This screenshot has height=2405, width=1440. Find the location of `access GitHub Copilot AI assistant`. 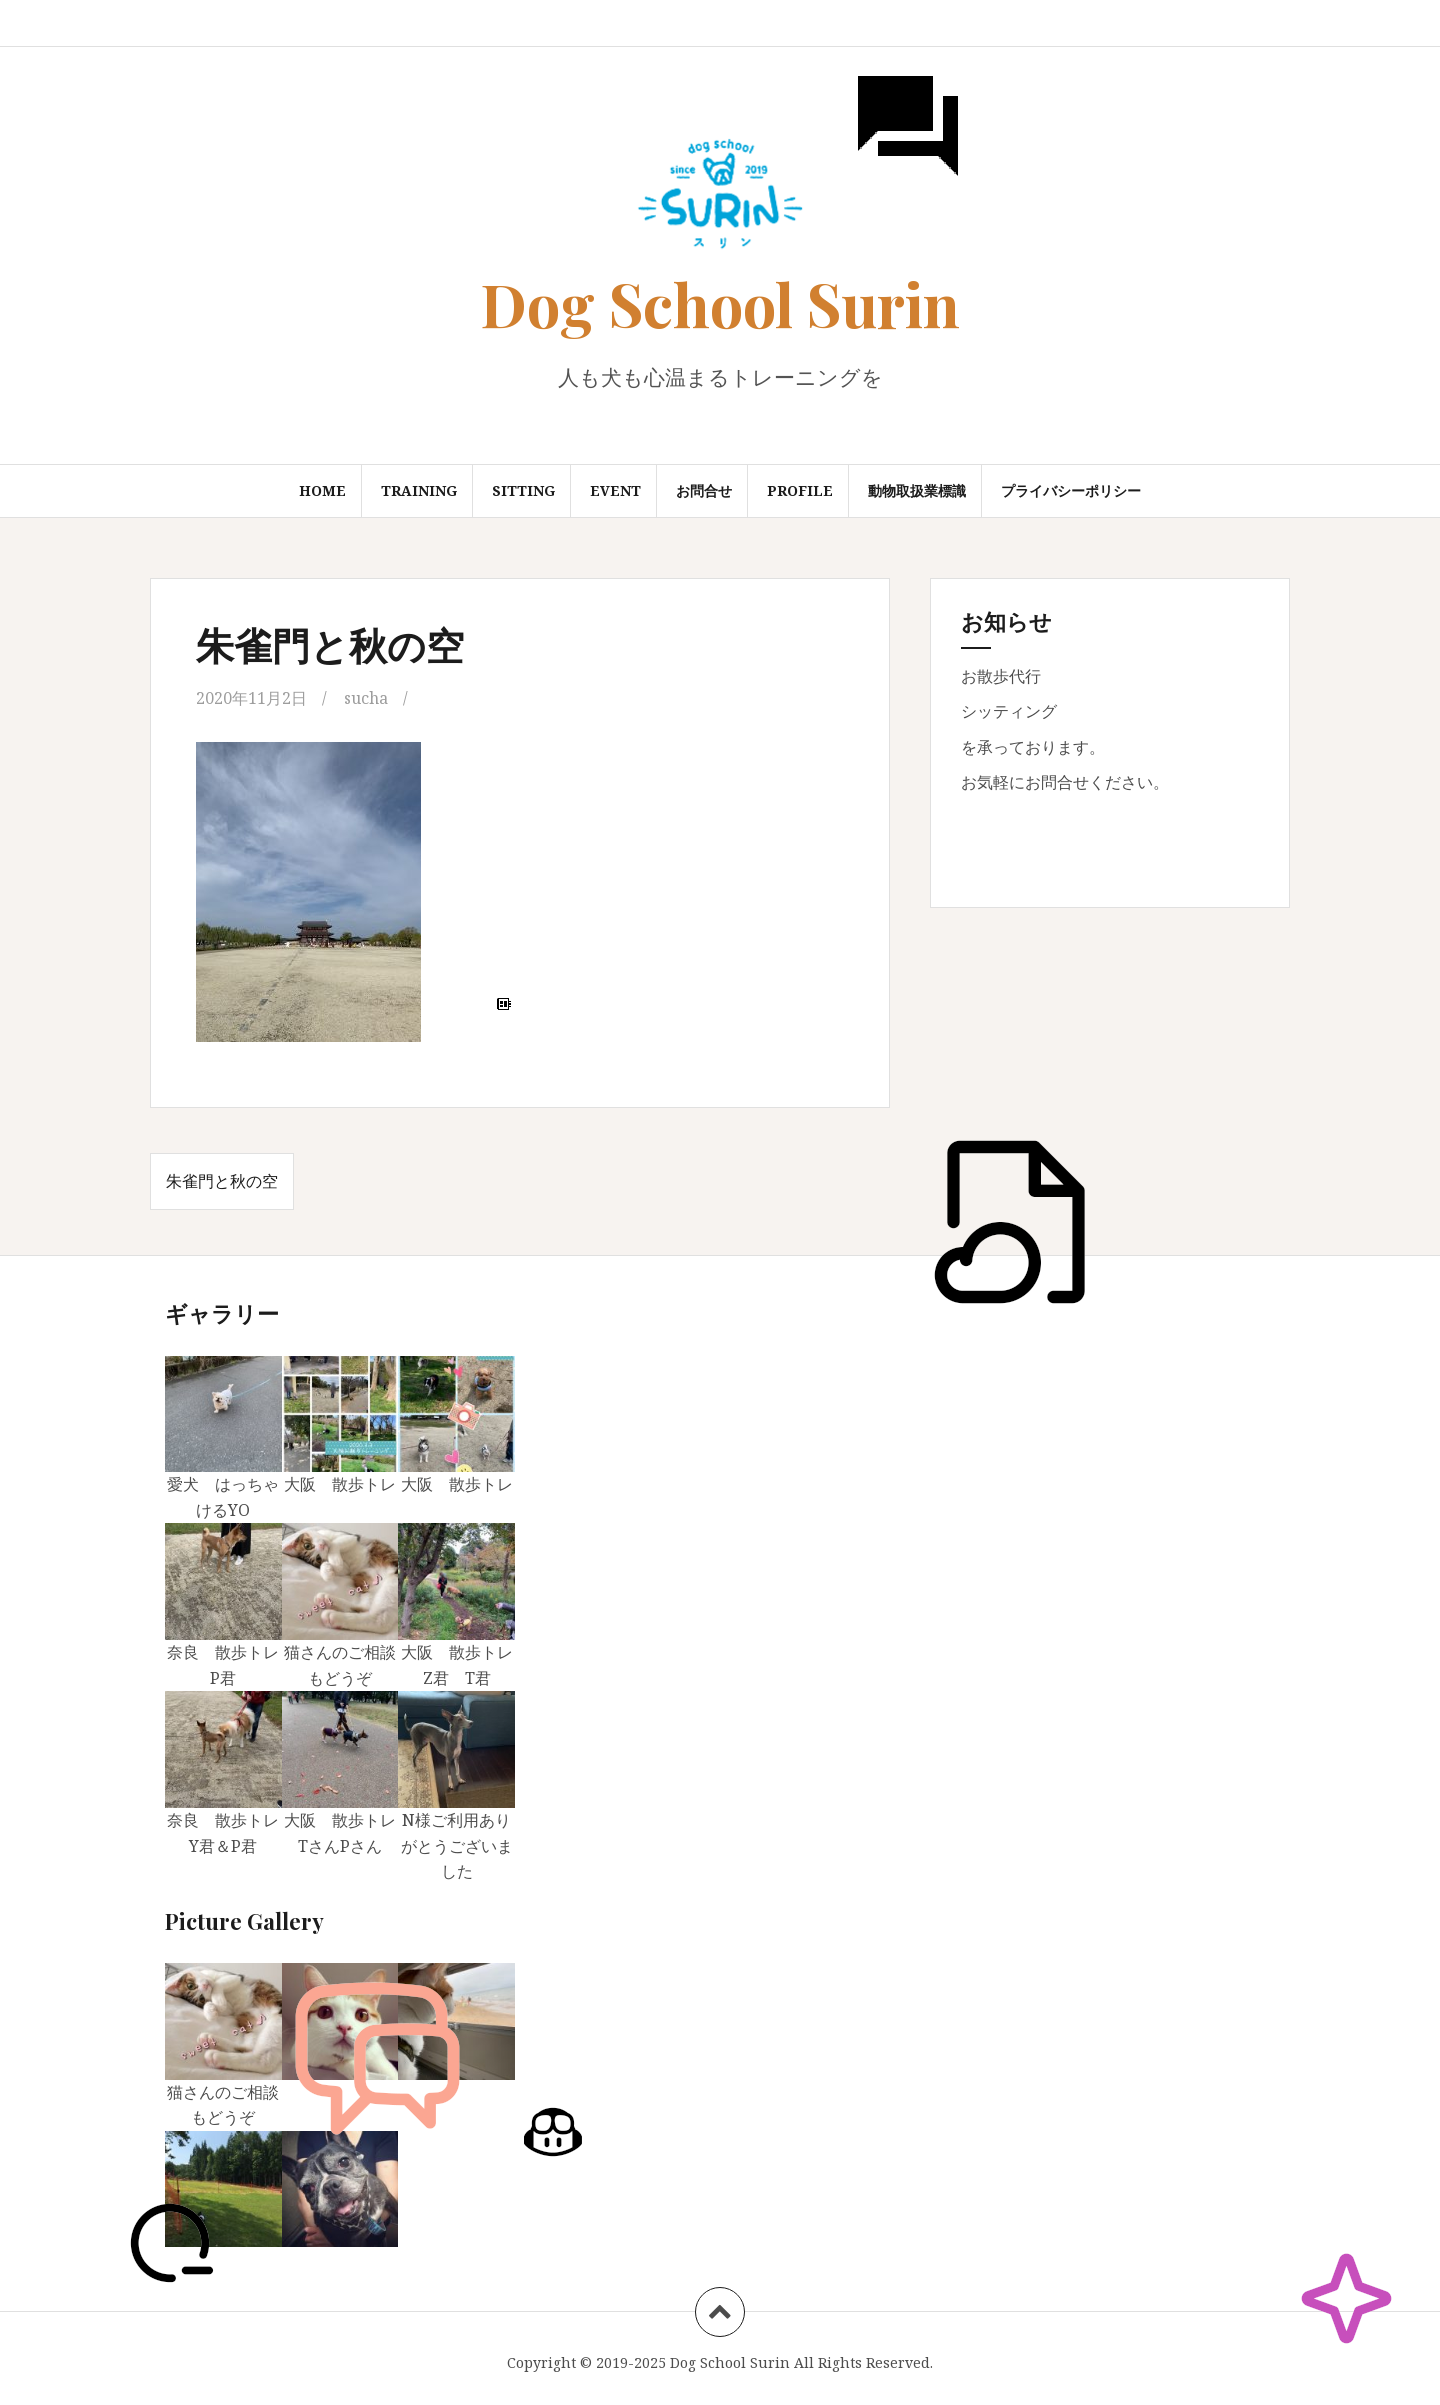

access GitHub Copilot AI assistant is located at coordinates (553, 2132).